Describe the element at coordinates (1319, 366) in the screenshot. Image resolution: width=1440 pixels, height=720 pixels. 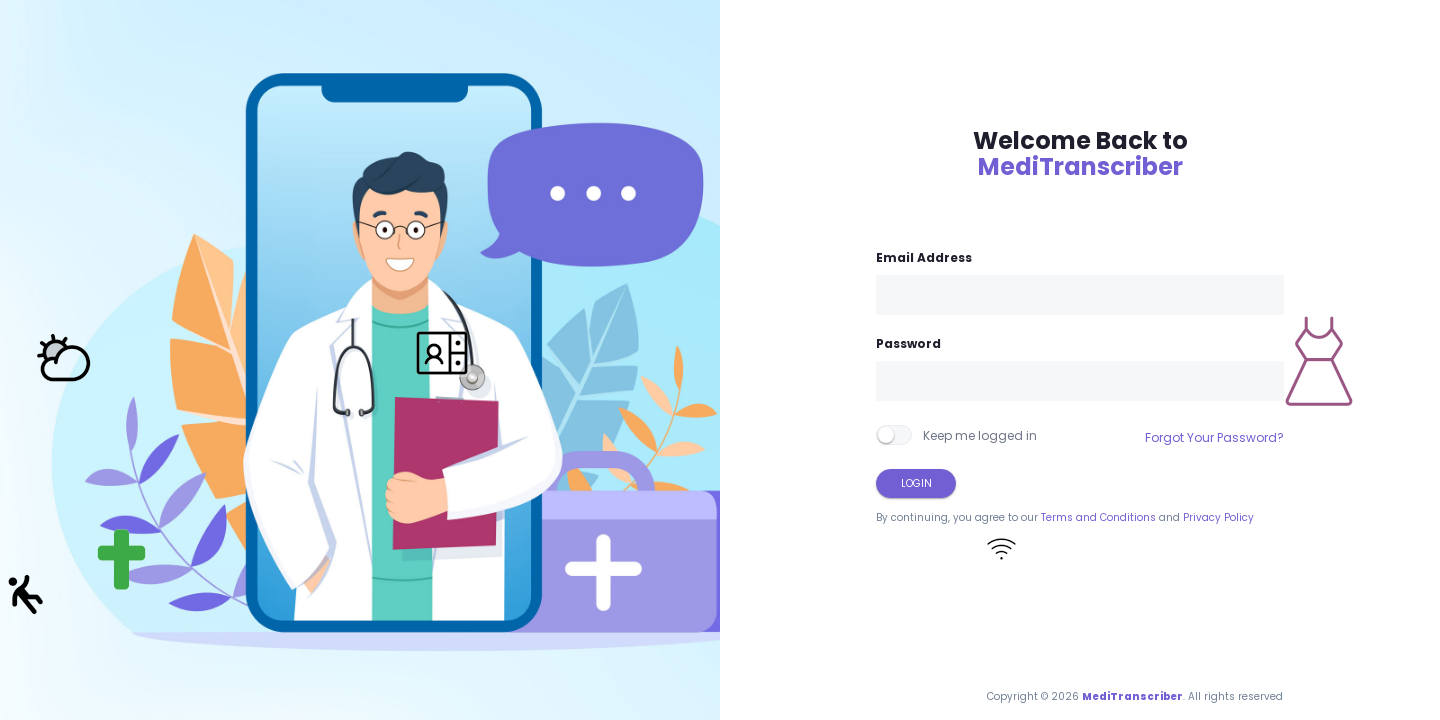
I see `browse women's clothing` at that location.